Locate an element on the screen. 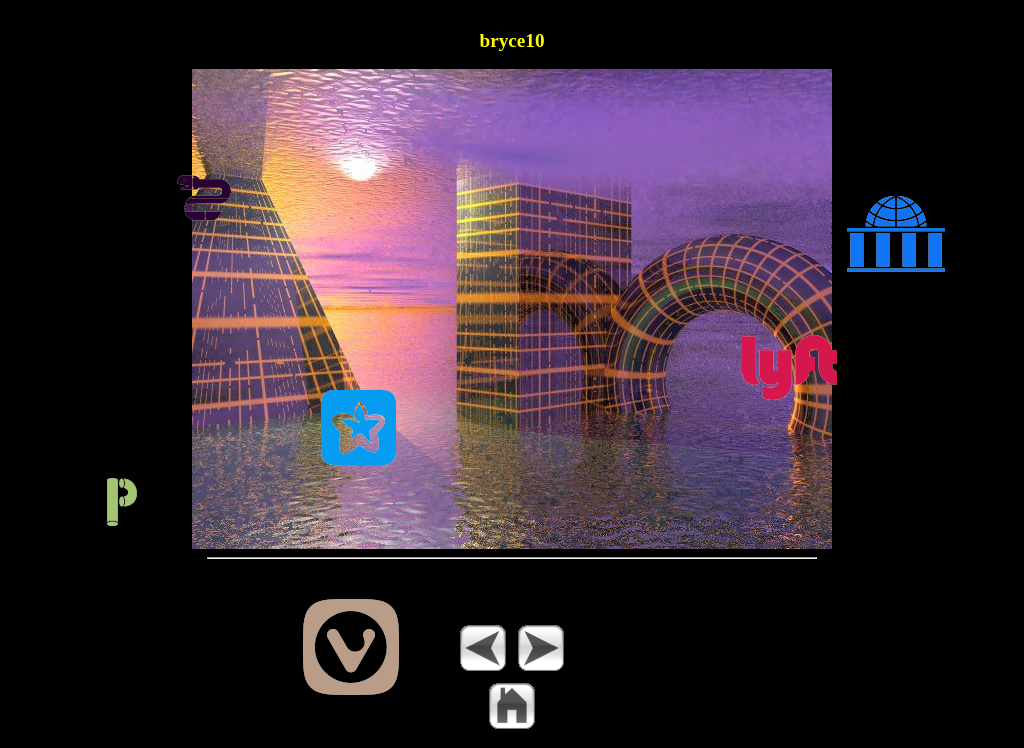  open vivaldi browser is located at coordinates (351, 647).